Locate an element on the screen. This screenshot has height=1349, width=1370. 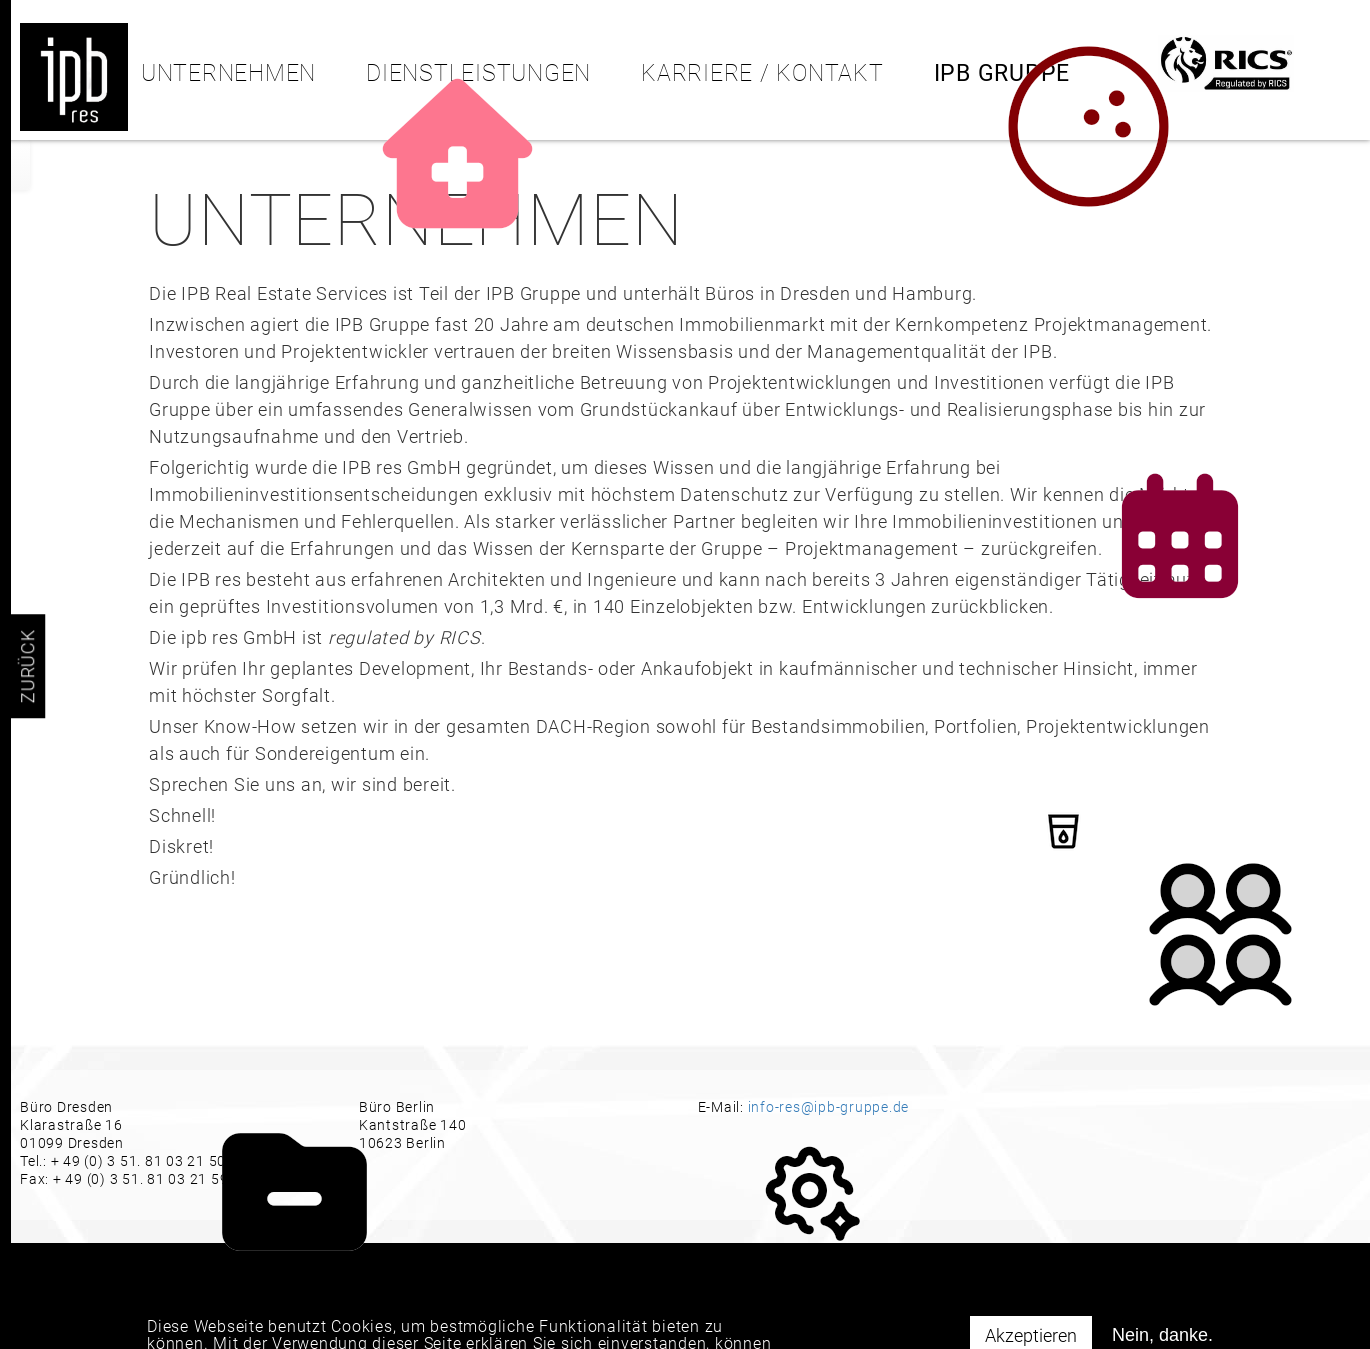
access AI-powered or smart settings is located at coordinates (809, 1190).